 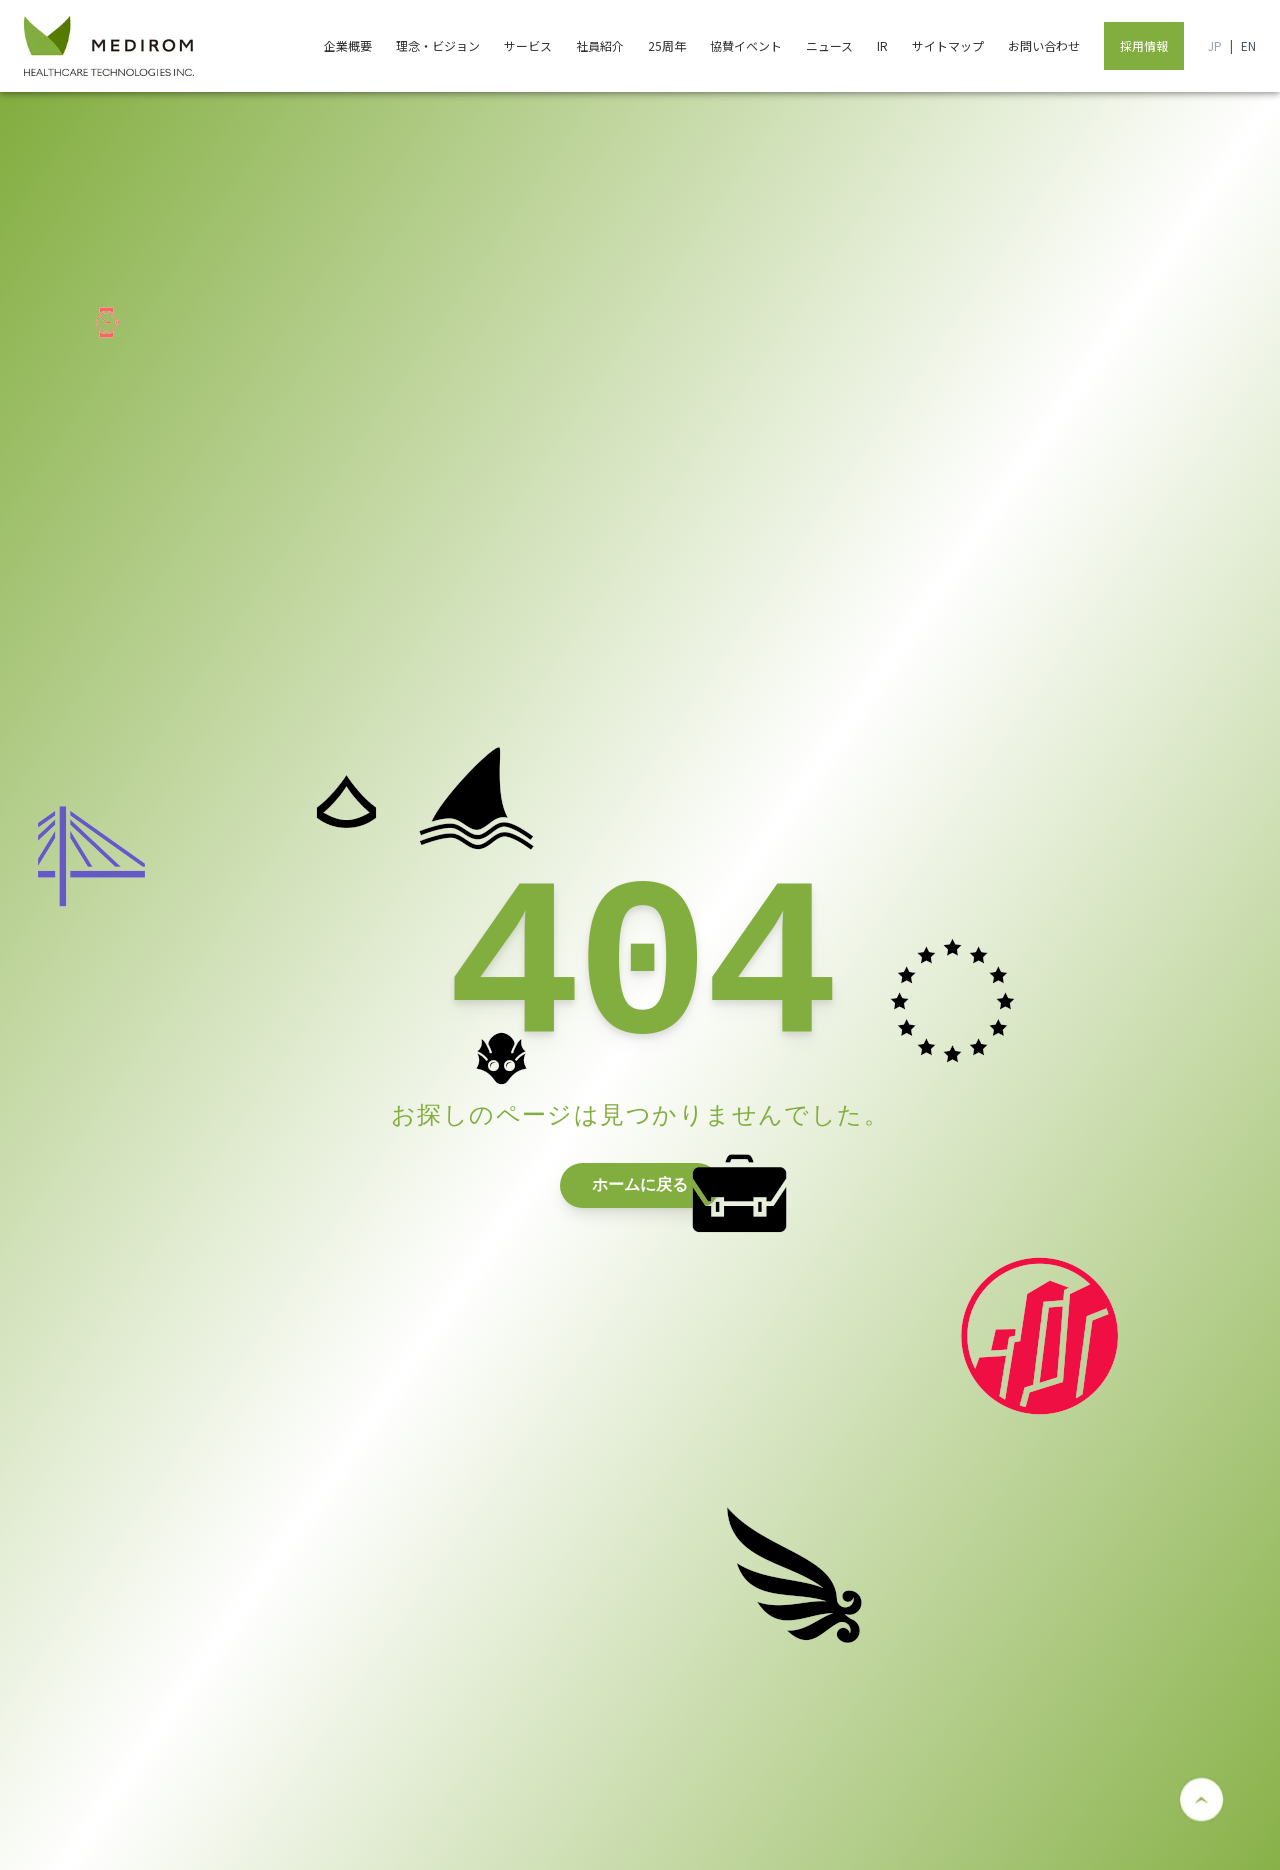 What do you see at coordinates (346, 801) in the screenshot?
I see `indicates private first class military rank` at bounding box center [346, 801].